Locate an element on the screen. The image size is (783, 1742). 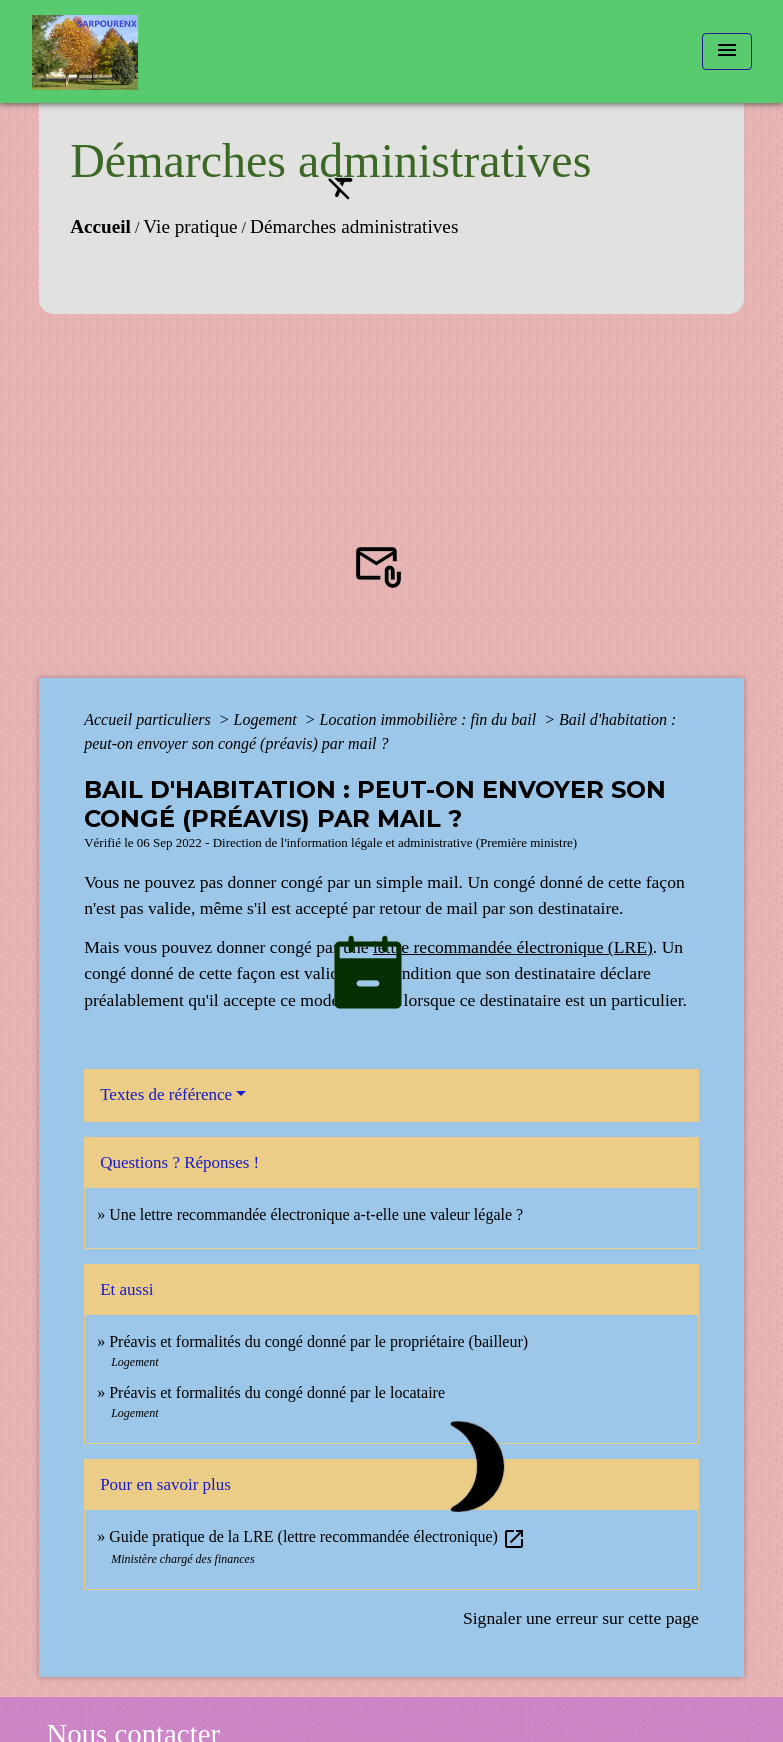
attach a file to an email is located at coordinates (378, 567).